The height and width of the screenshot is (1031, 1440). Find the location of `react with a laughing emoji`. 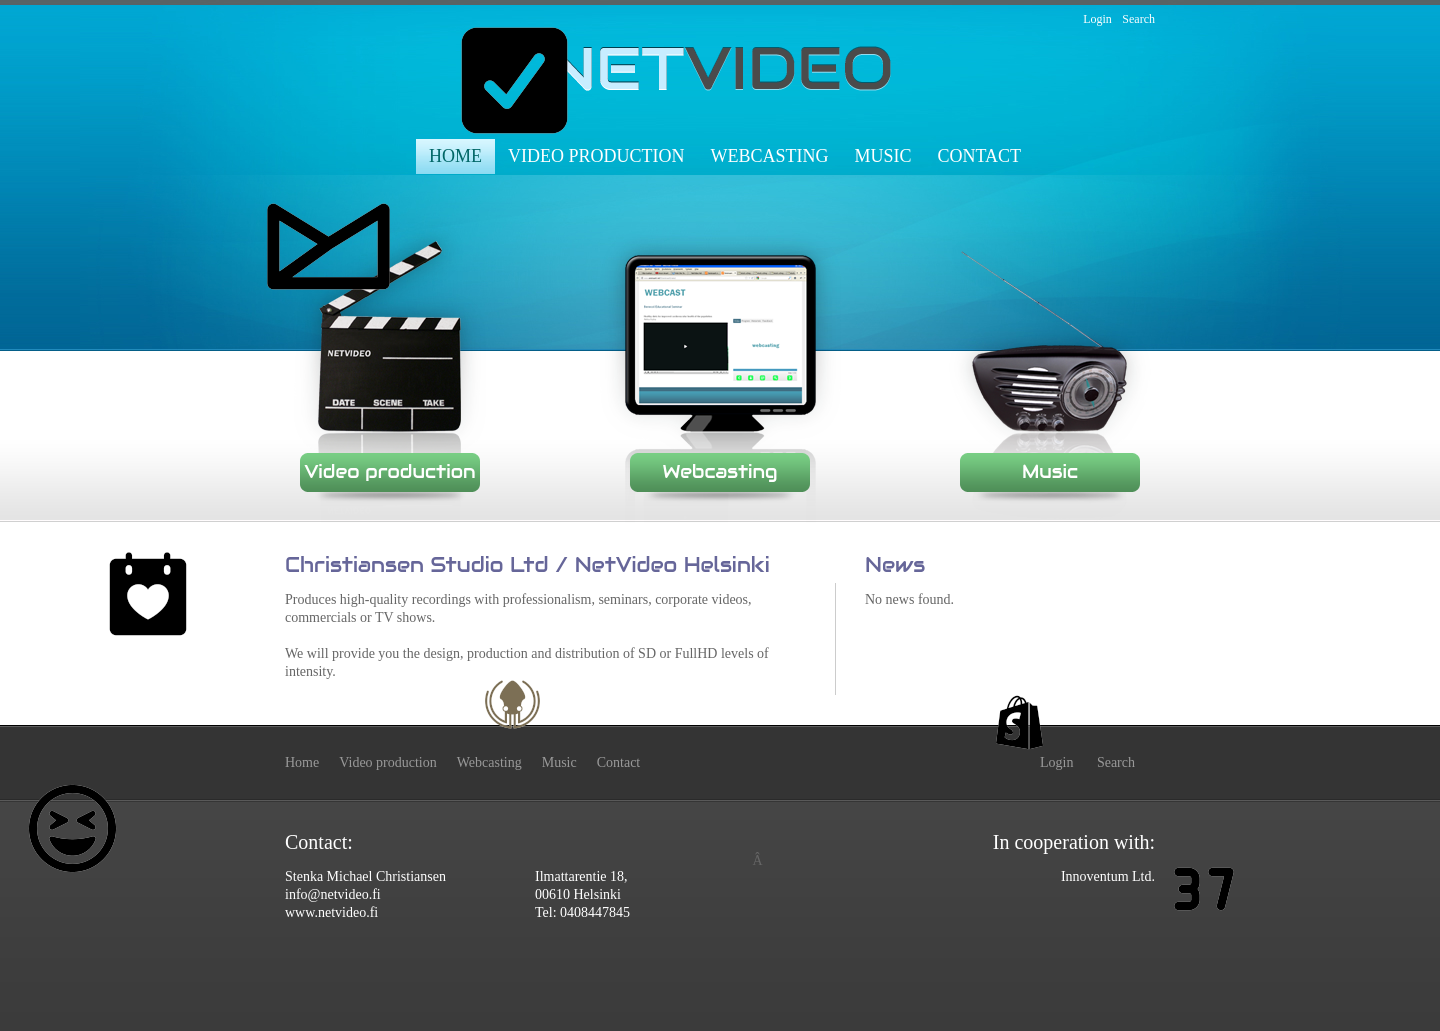

react with a laughing emoji is located at coordinates (72, 828).